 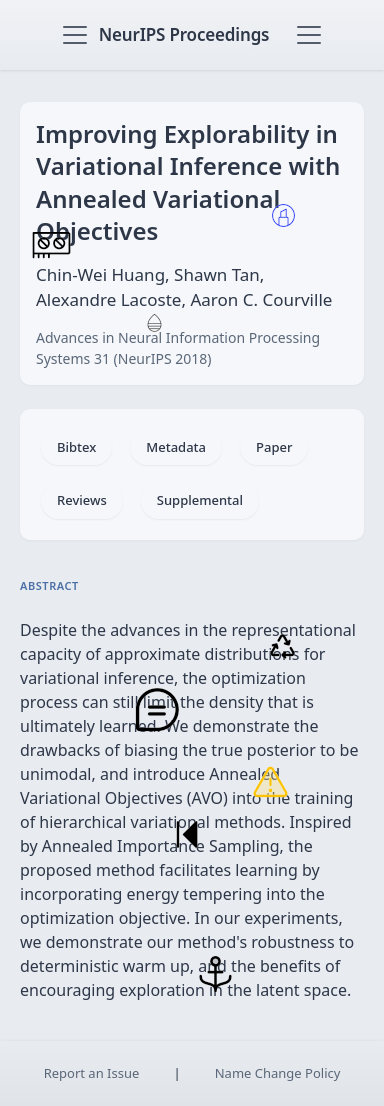 I want to click on anchor a floating element or panel in place, so click(x=215, y=973).